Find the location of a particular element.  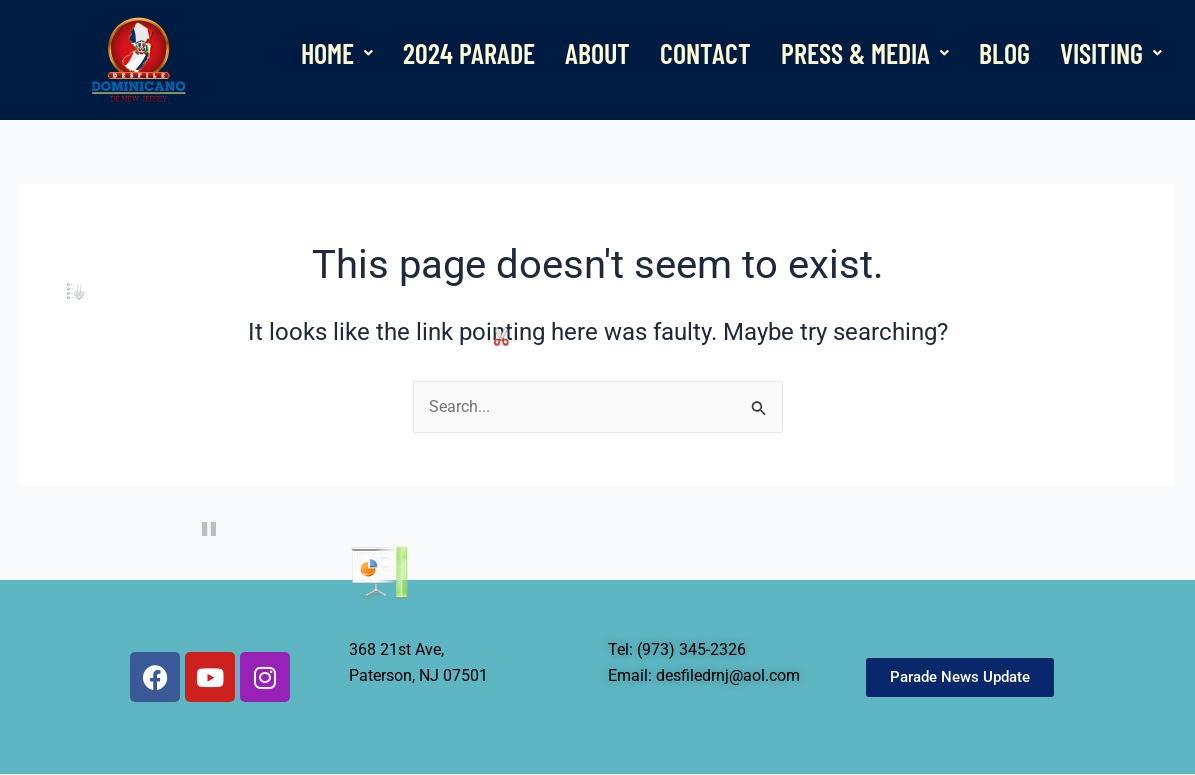

presentation template file type is located at coordinates (379, 571).